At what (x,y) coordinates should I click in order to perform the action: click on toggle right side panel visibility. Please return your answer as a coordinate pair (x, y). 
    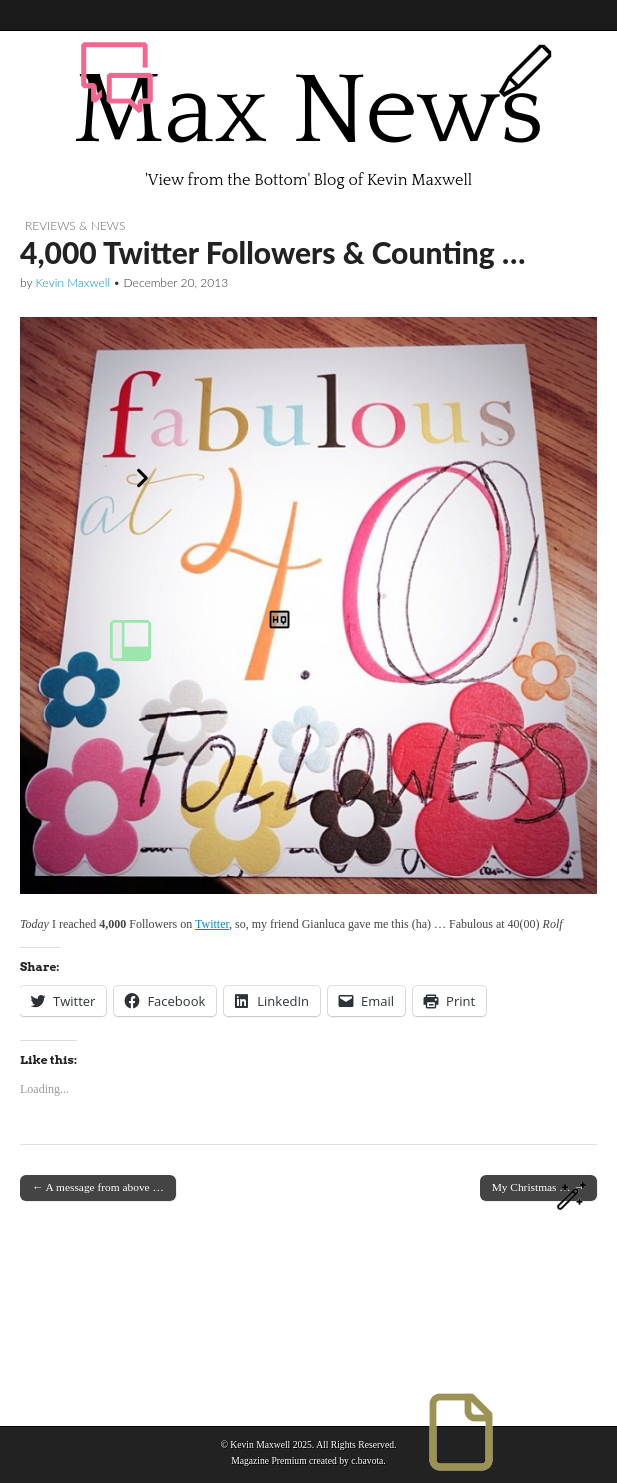
    Looking at the image, I should click on (130, 640).